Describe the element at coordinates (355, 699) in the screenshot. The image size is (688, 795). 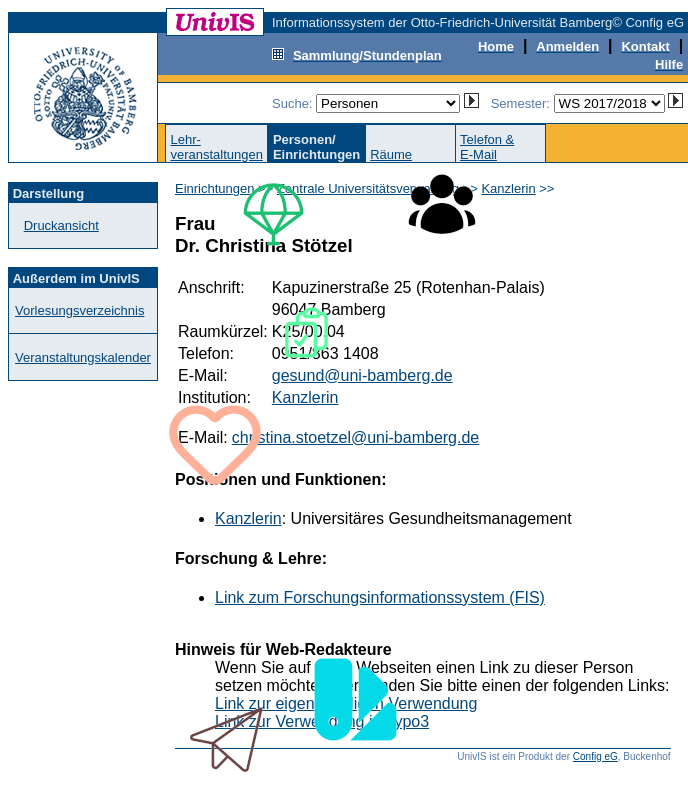
I see `access color palette or theme options` at that location.